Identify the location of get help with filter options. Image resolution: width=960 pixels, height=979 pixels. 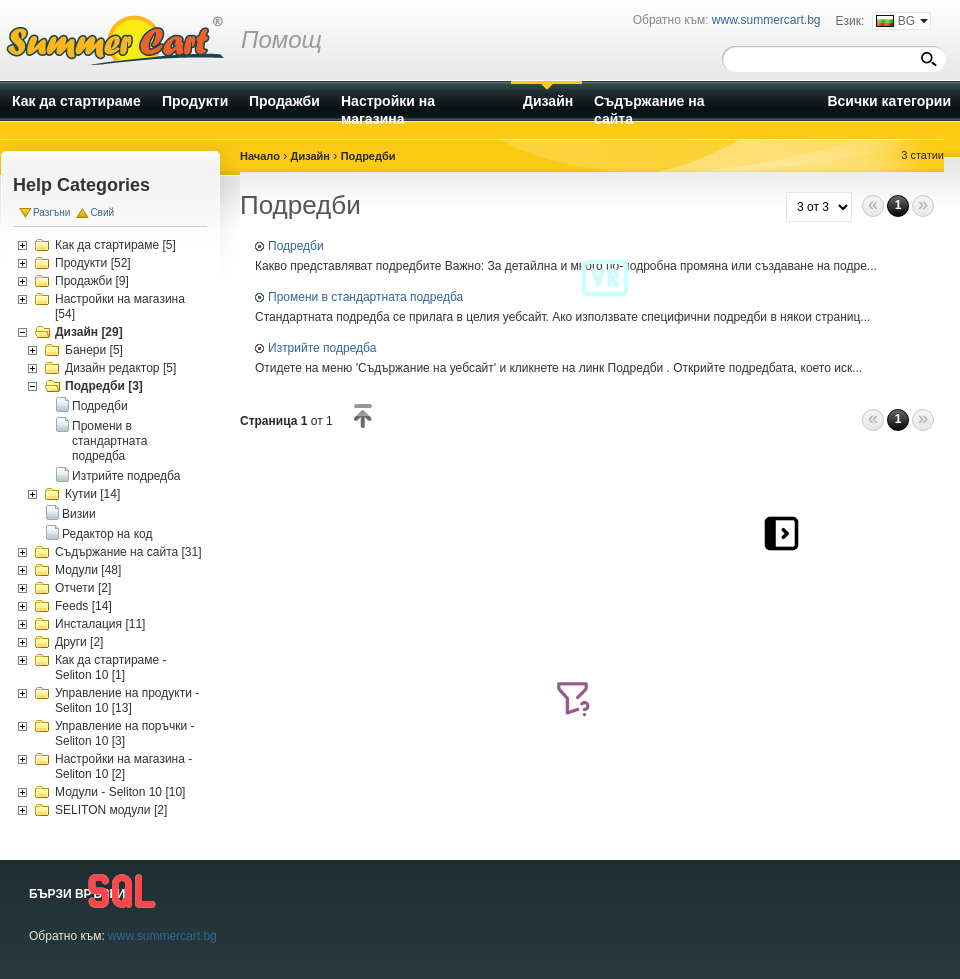
(572, 697).